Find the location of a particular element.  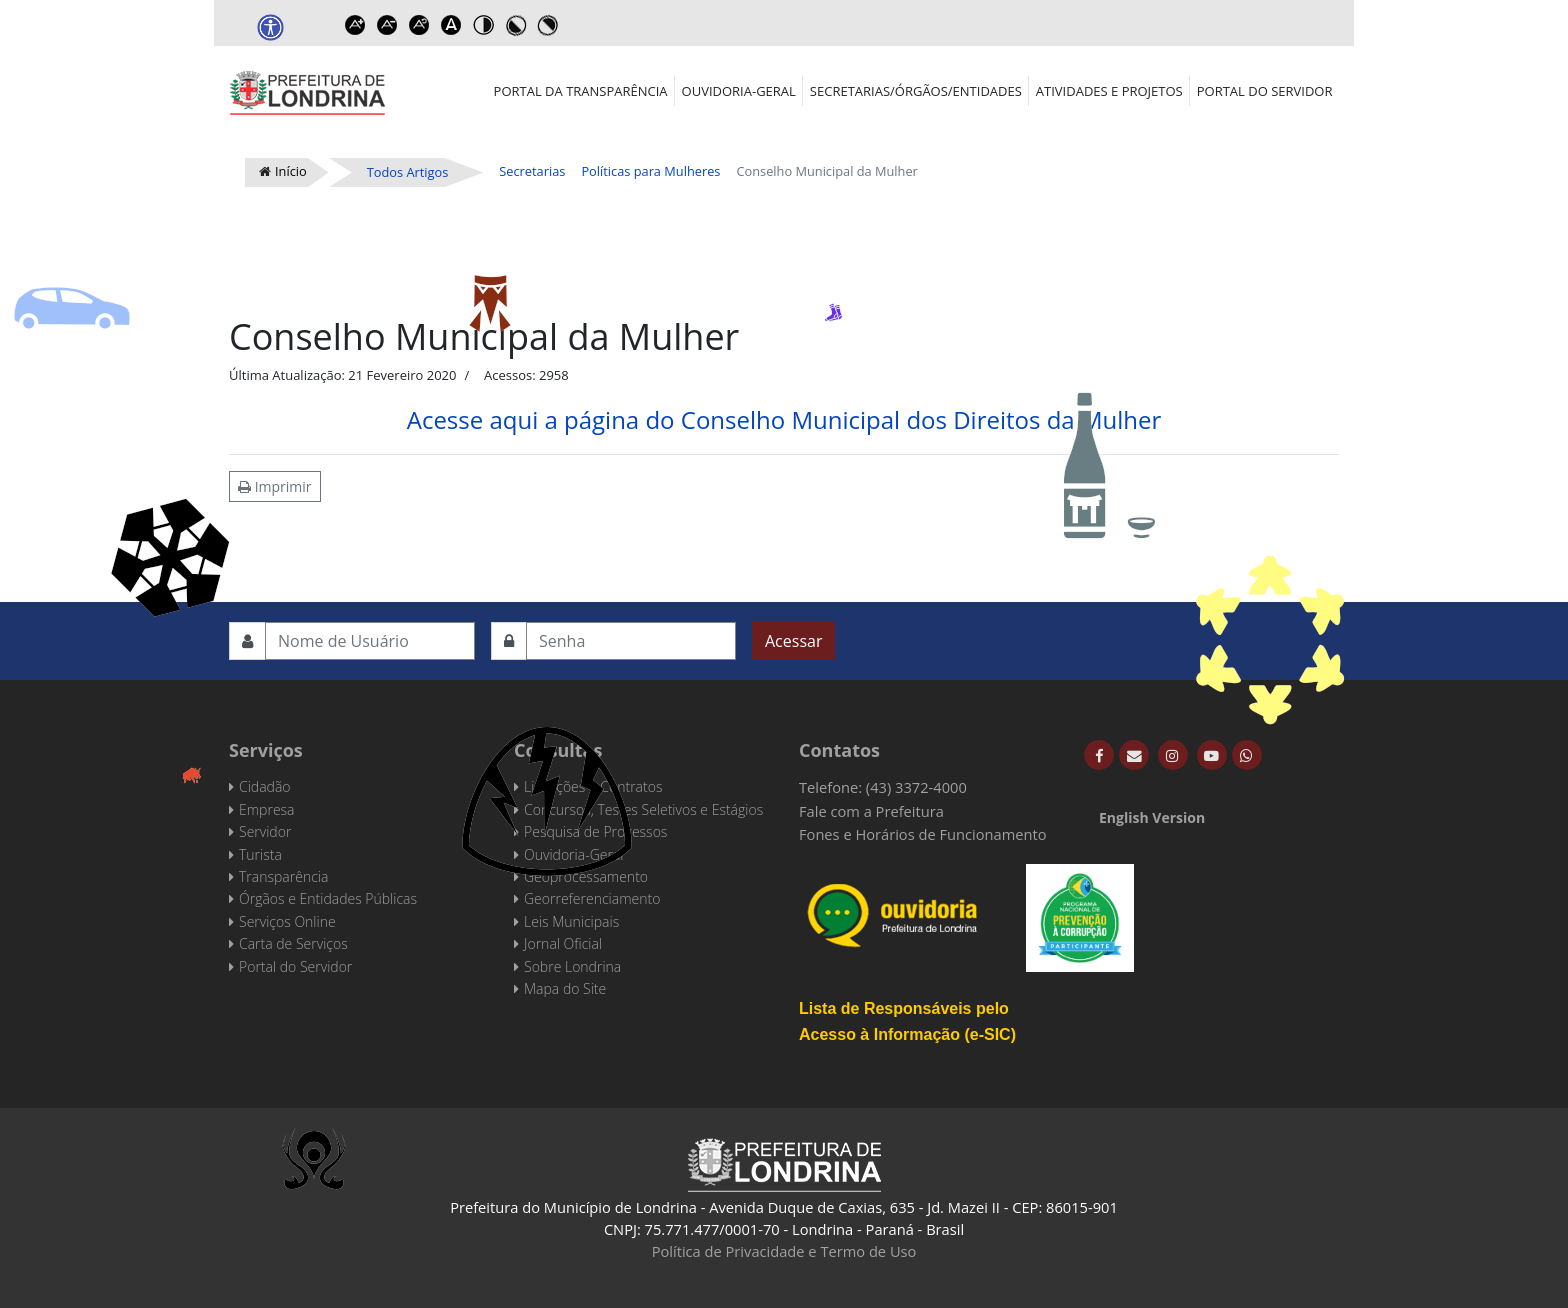

select boar character or unit in game is located at coordinates (192, 775).